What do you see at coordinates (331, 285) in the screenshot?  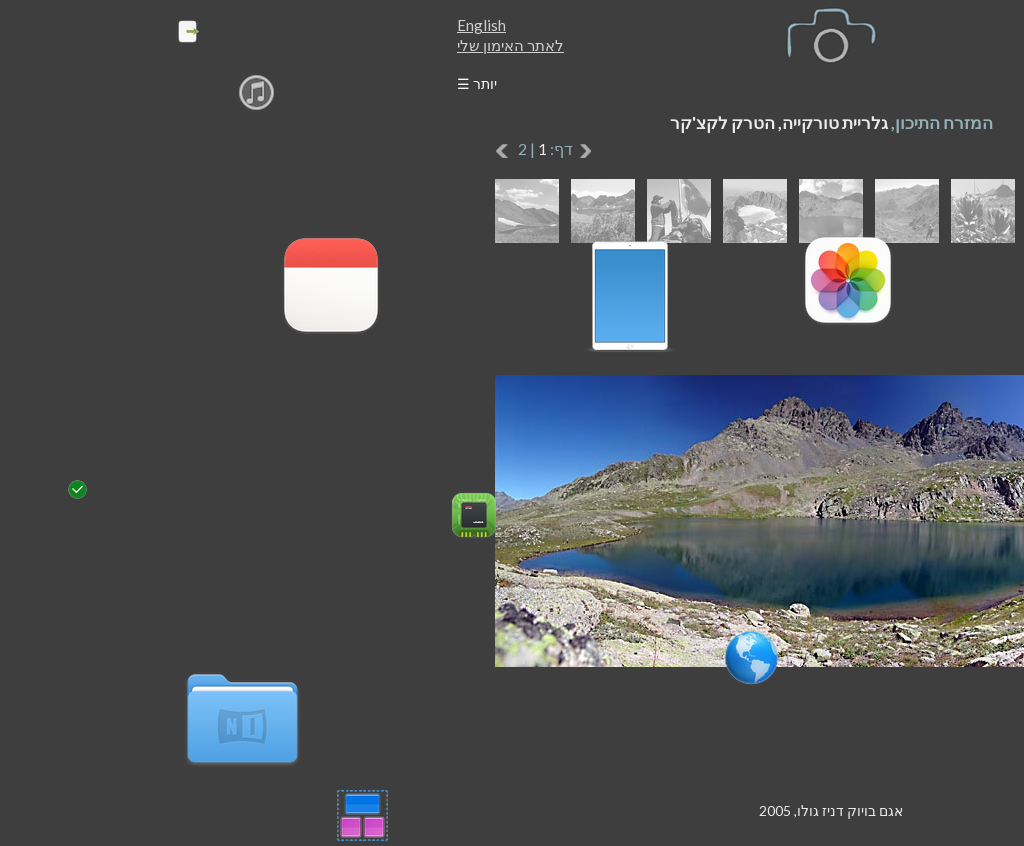 I see `empty calendar placeholder icon` at bounding box center [331, 285].